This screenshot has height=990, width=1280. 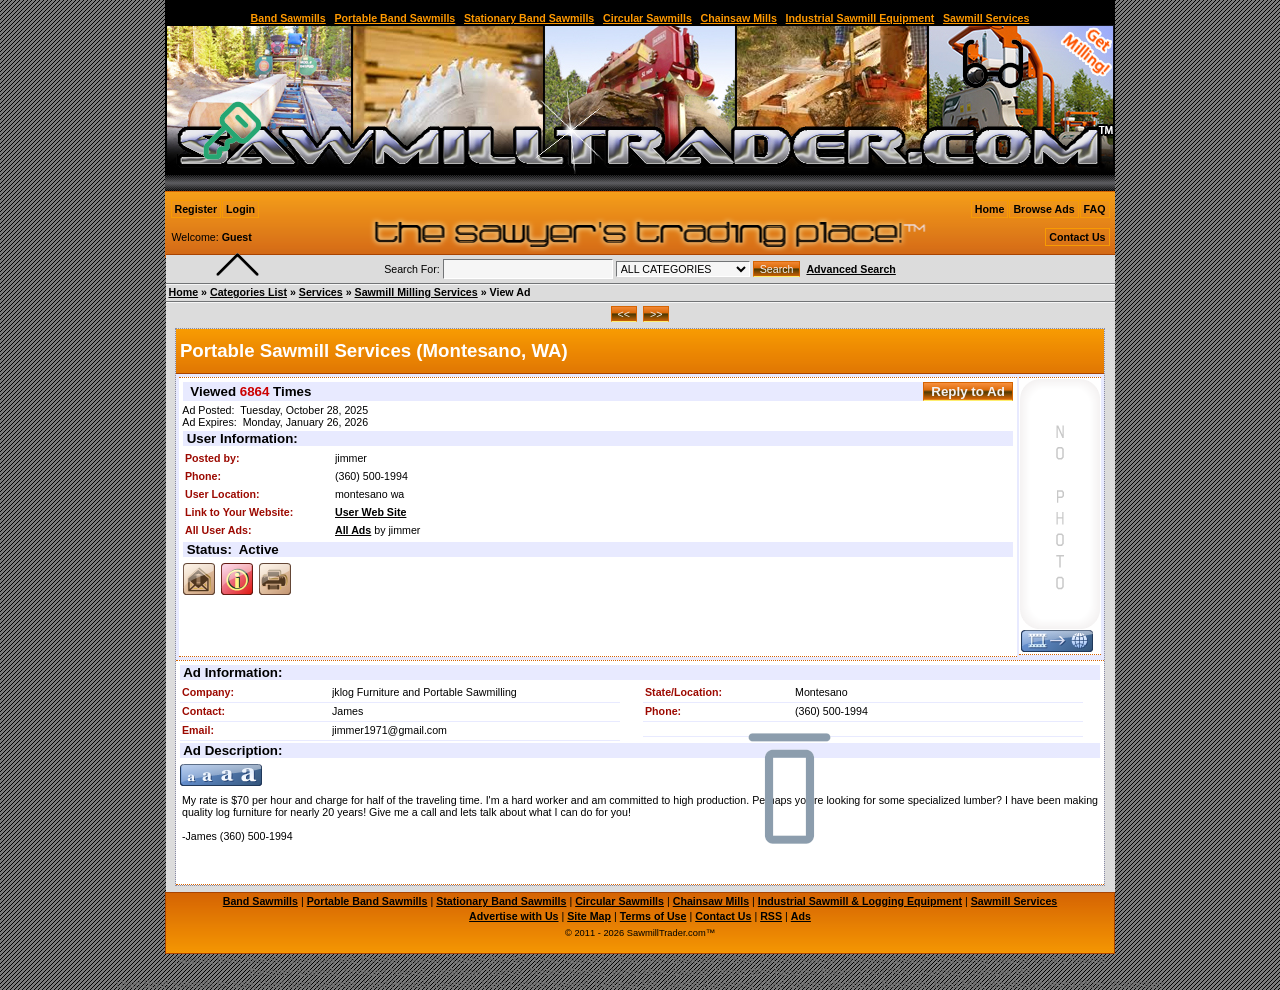 What do you see at coordinates (993, 65) in the screenshot?
I see `toggle reading mode or reader view` at bounding box center [993, 65].